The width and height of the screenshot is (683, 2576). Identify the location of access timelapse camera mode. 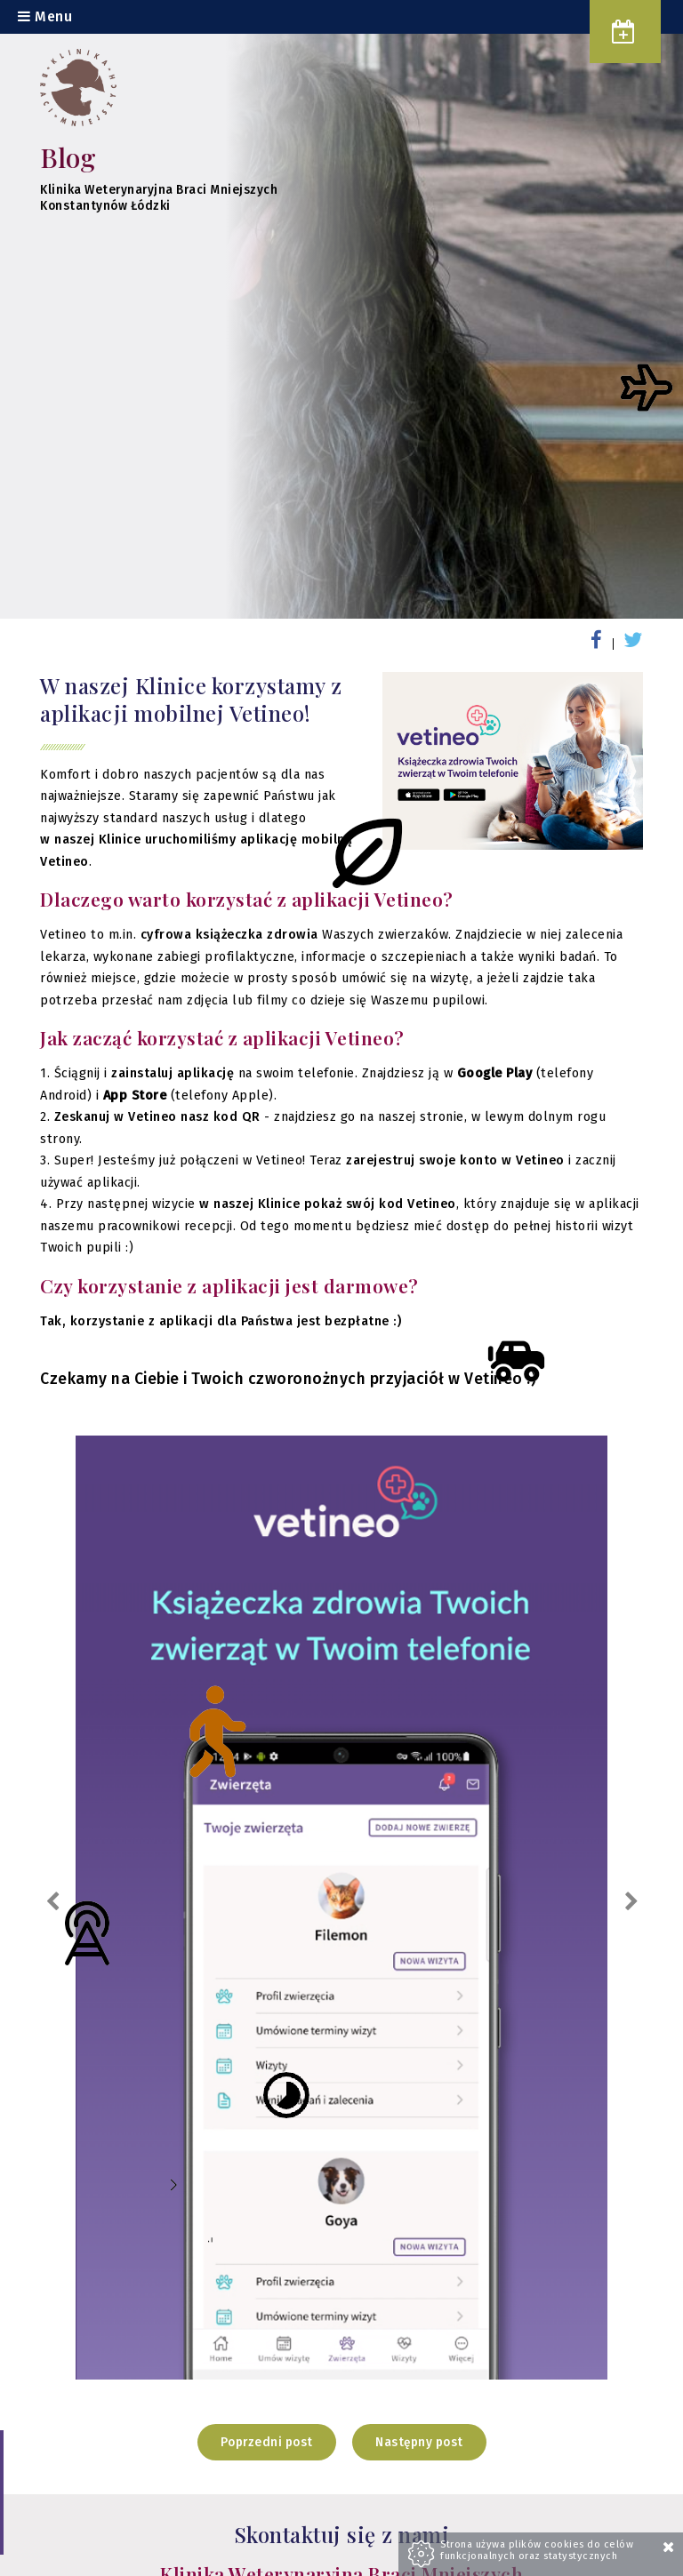
(286, 2095).